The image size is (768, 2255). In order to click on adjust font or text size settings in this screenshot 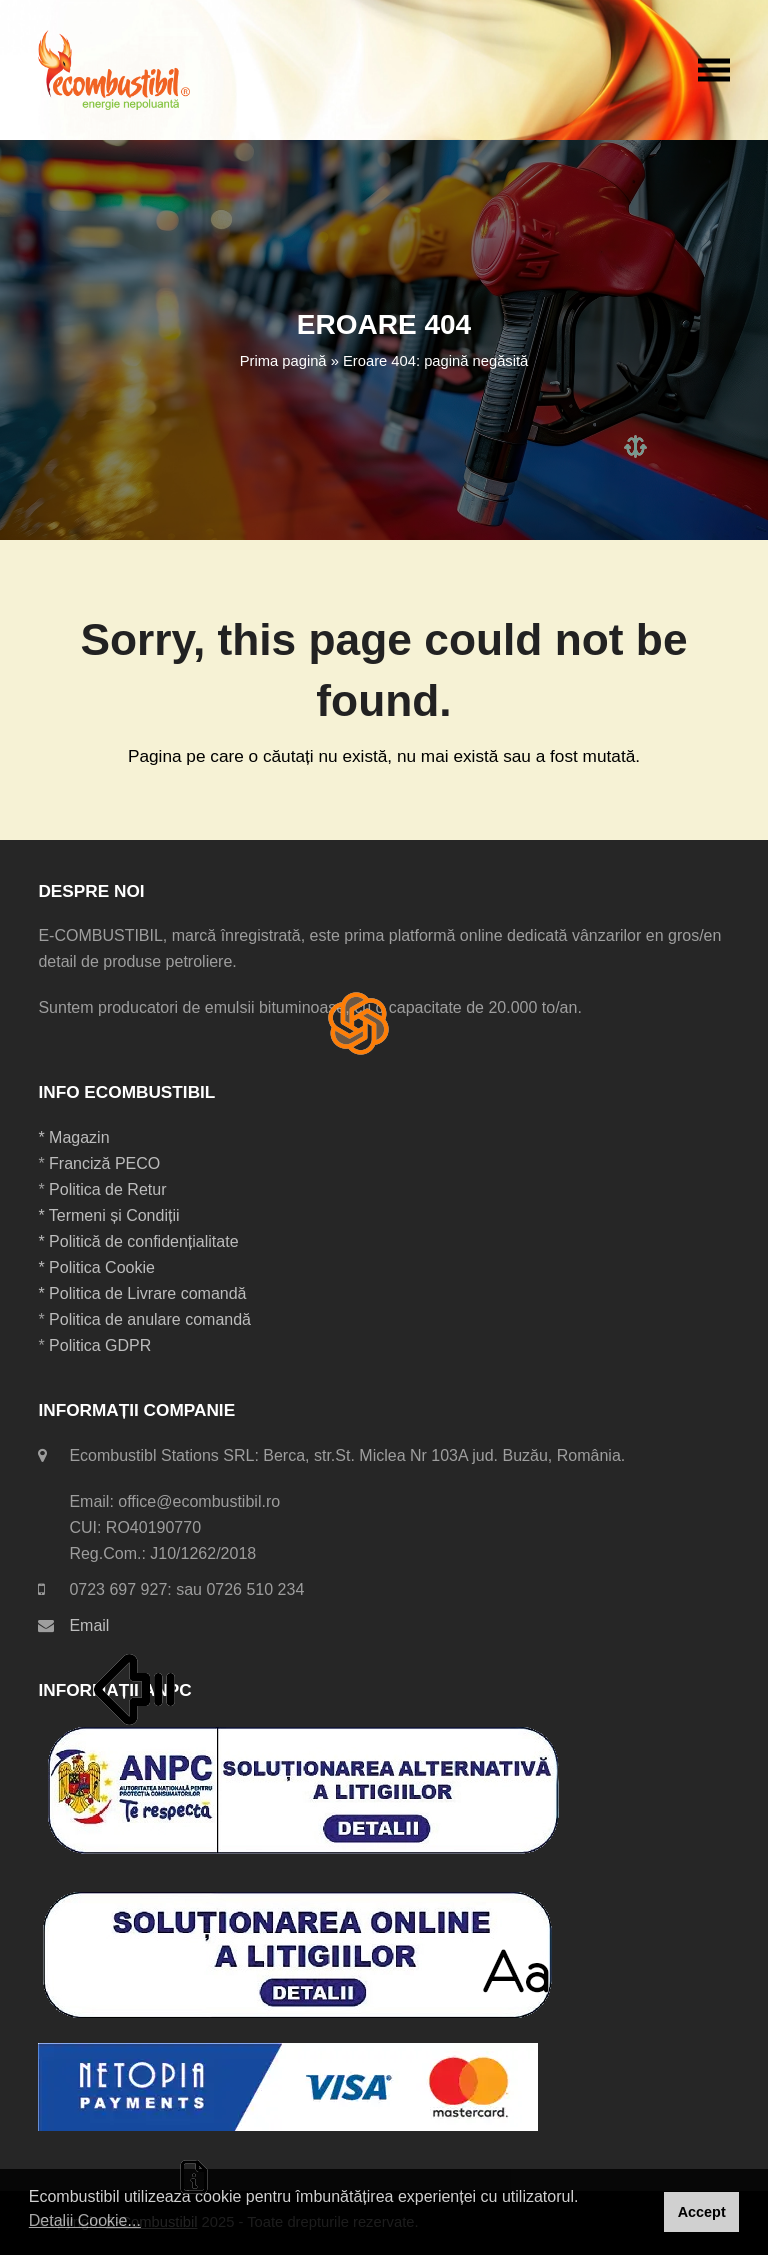, I will do `click(517, 1972)`.